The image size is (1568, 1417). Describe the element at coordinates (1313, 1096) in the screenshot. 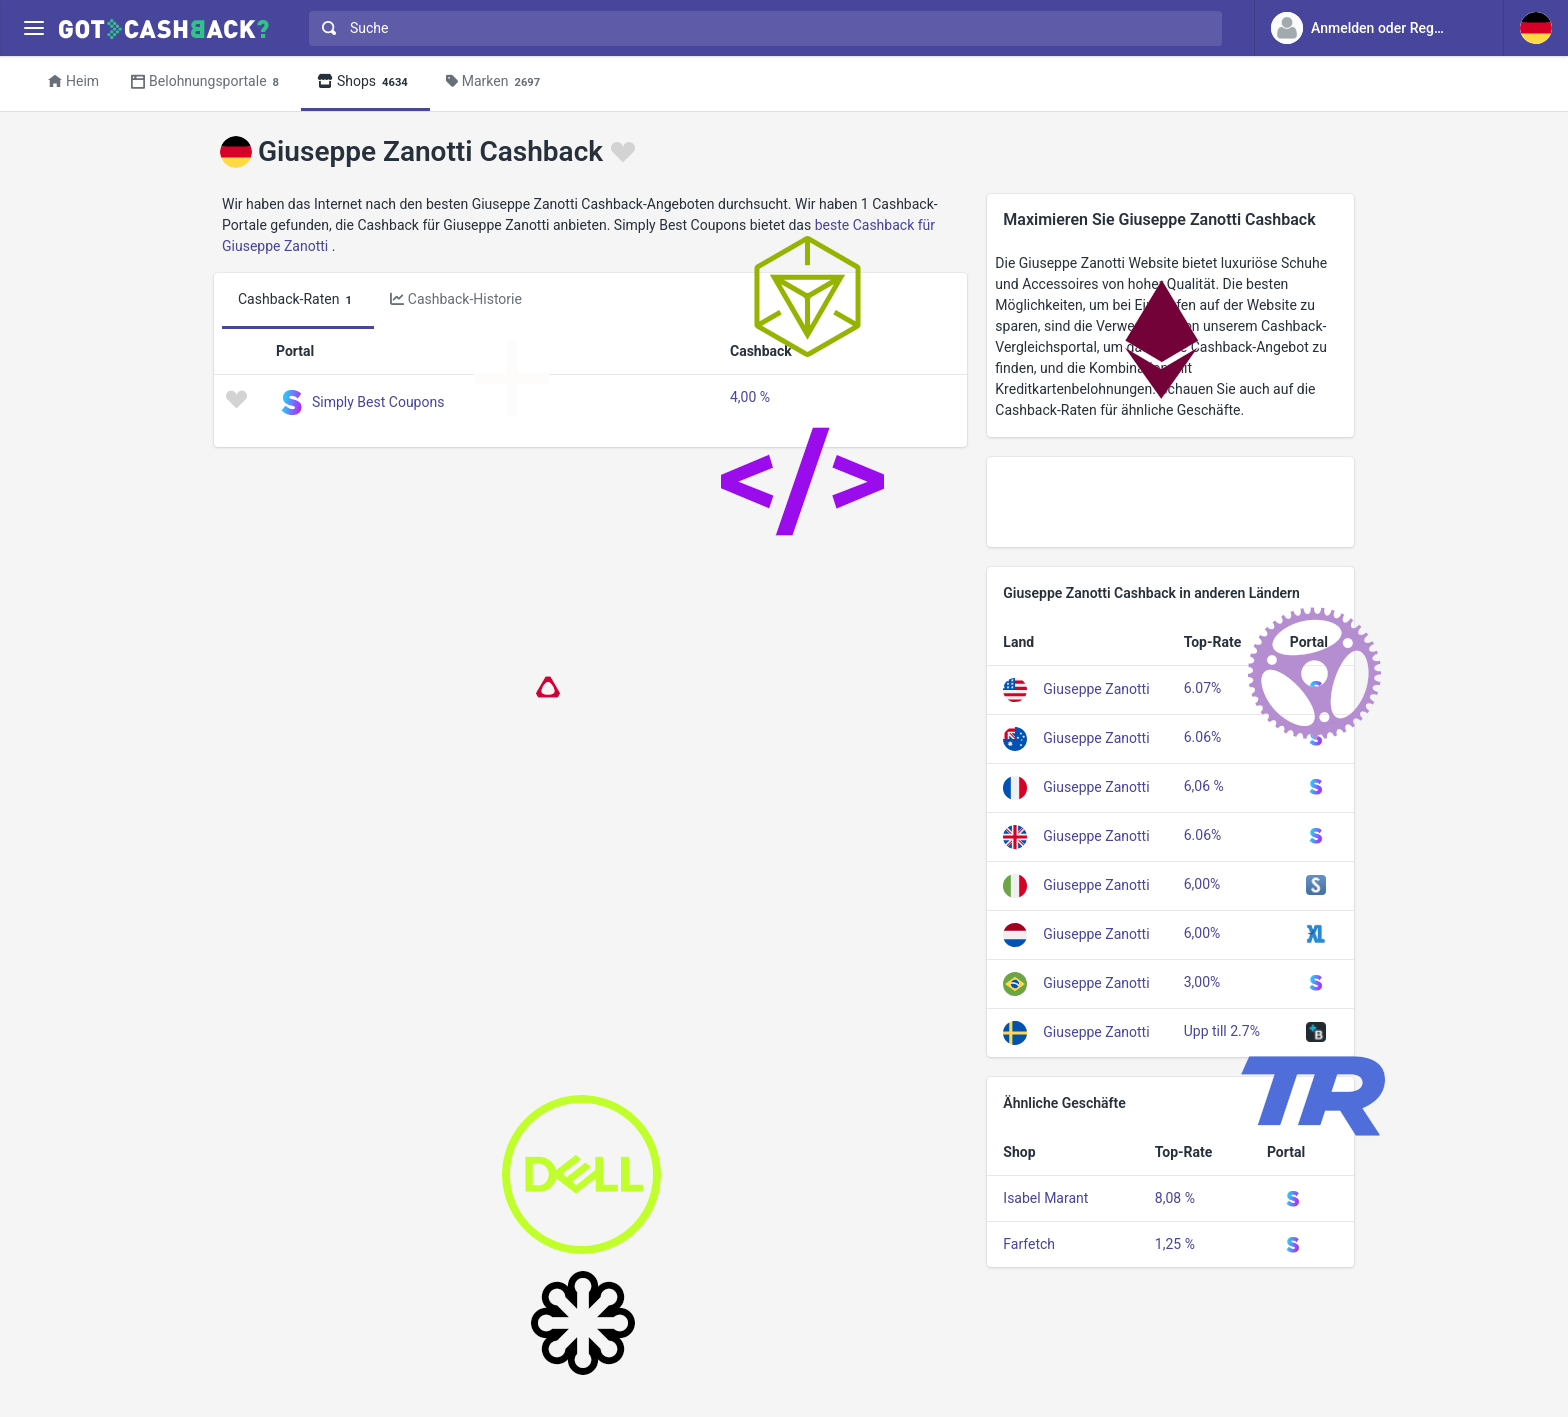

I see `open the TrainerRoad cycling training app` at that location.